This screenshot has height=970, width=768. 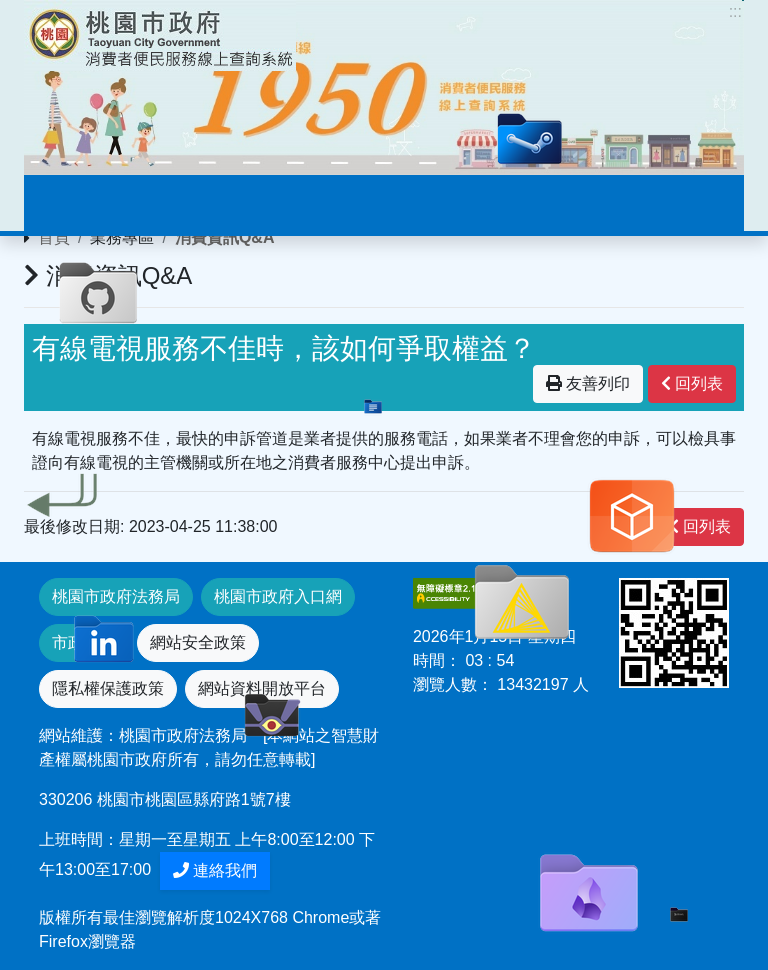 What do you see at coordinates (61, 495) in the screenshot?
I see `reply to all recipients in an email thread` at bounding box center [61, 495].